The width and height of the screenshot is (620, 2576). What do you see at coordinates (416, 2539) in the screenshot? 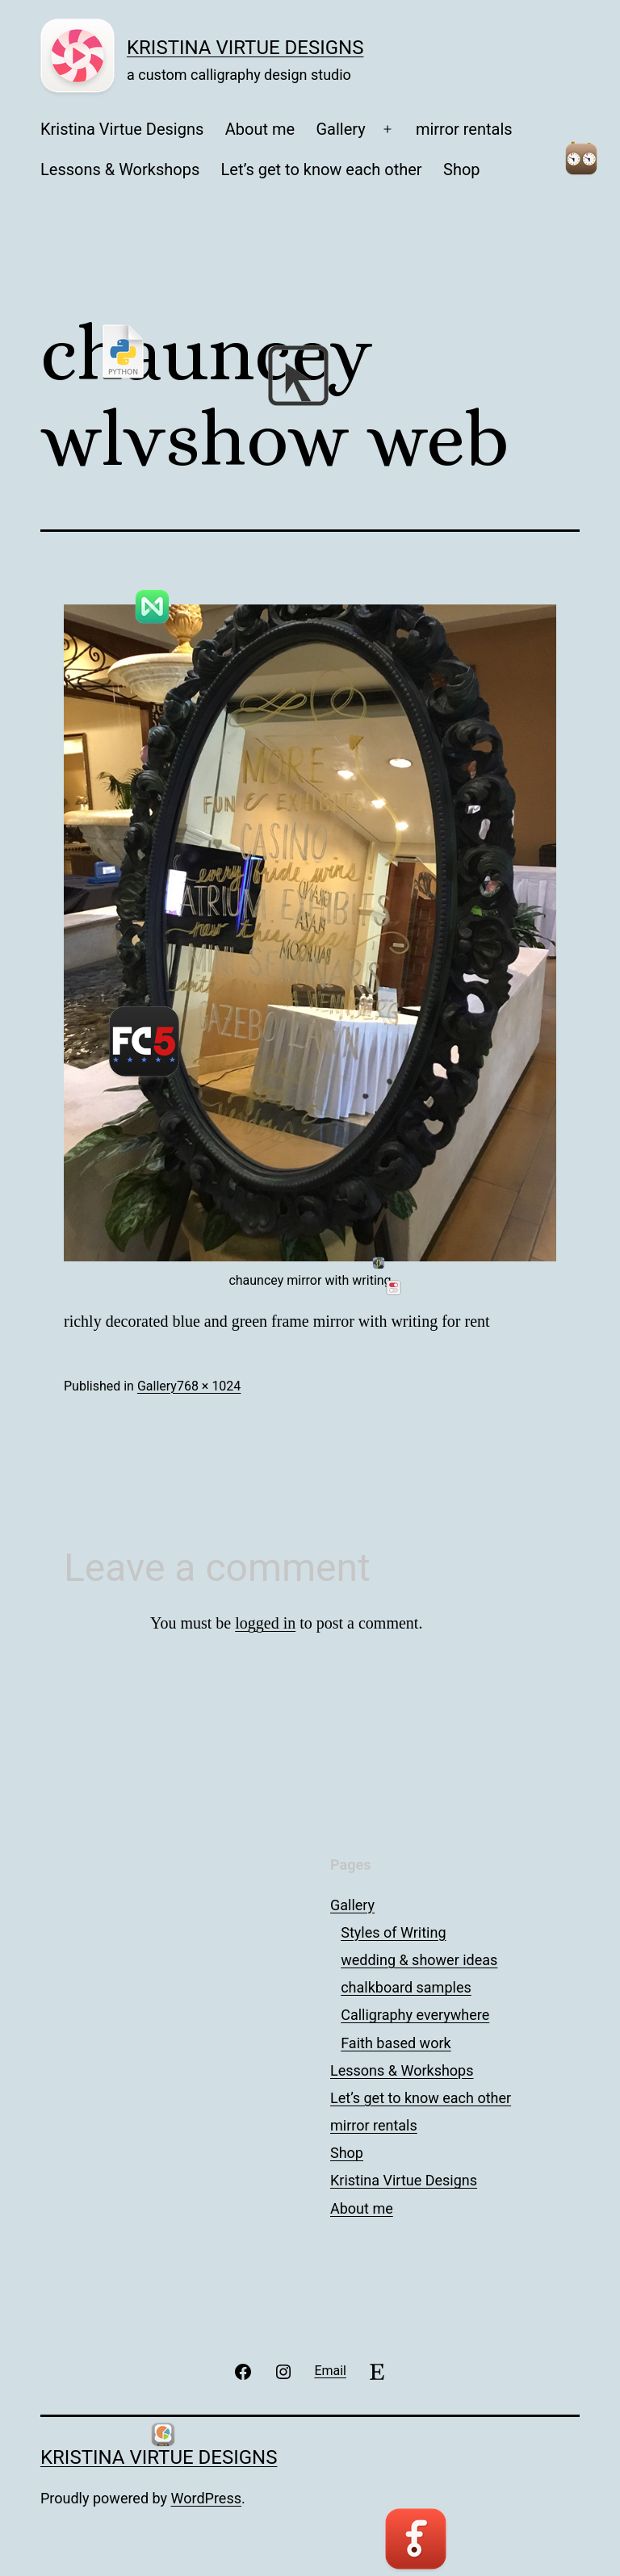
I see `open fritzing electronics design application` at bounding box center [416, 2539].